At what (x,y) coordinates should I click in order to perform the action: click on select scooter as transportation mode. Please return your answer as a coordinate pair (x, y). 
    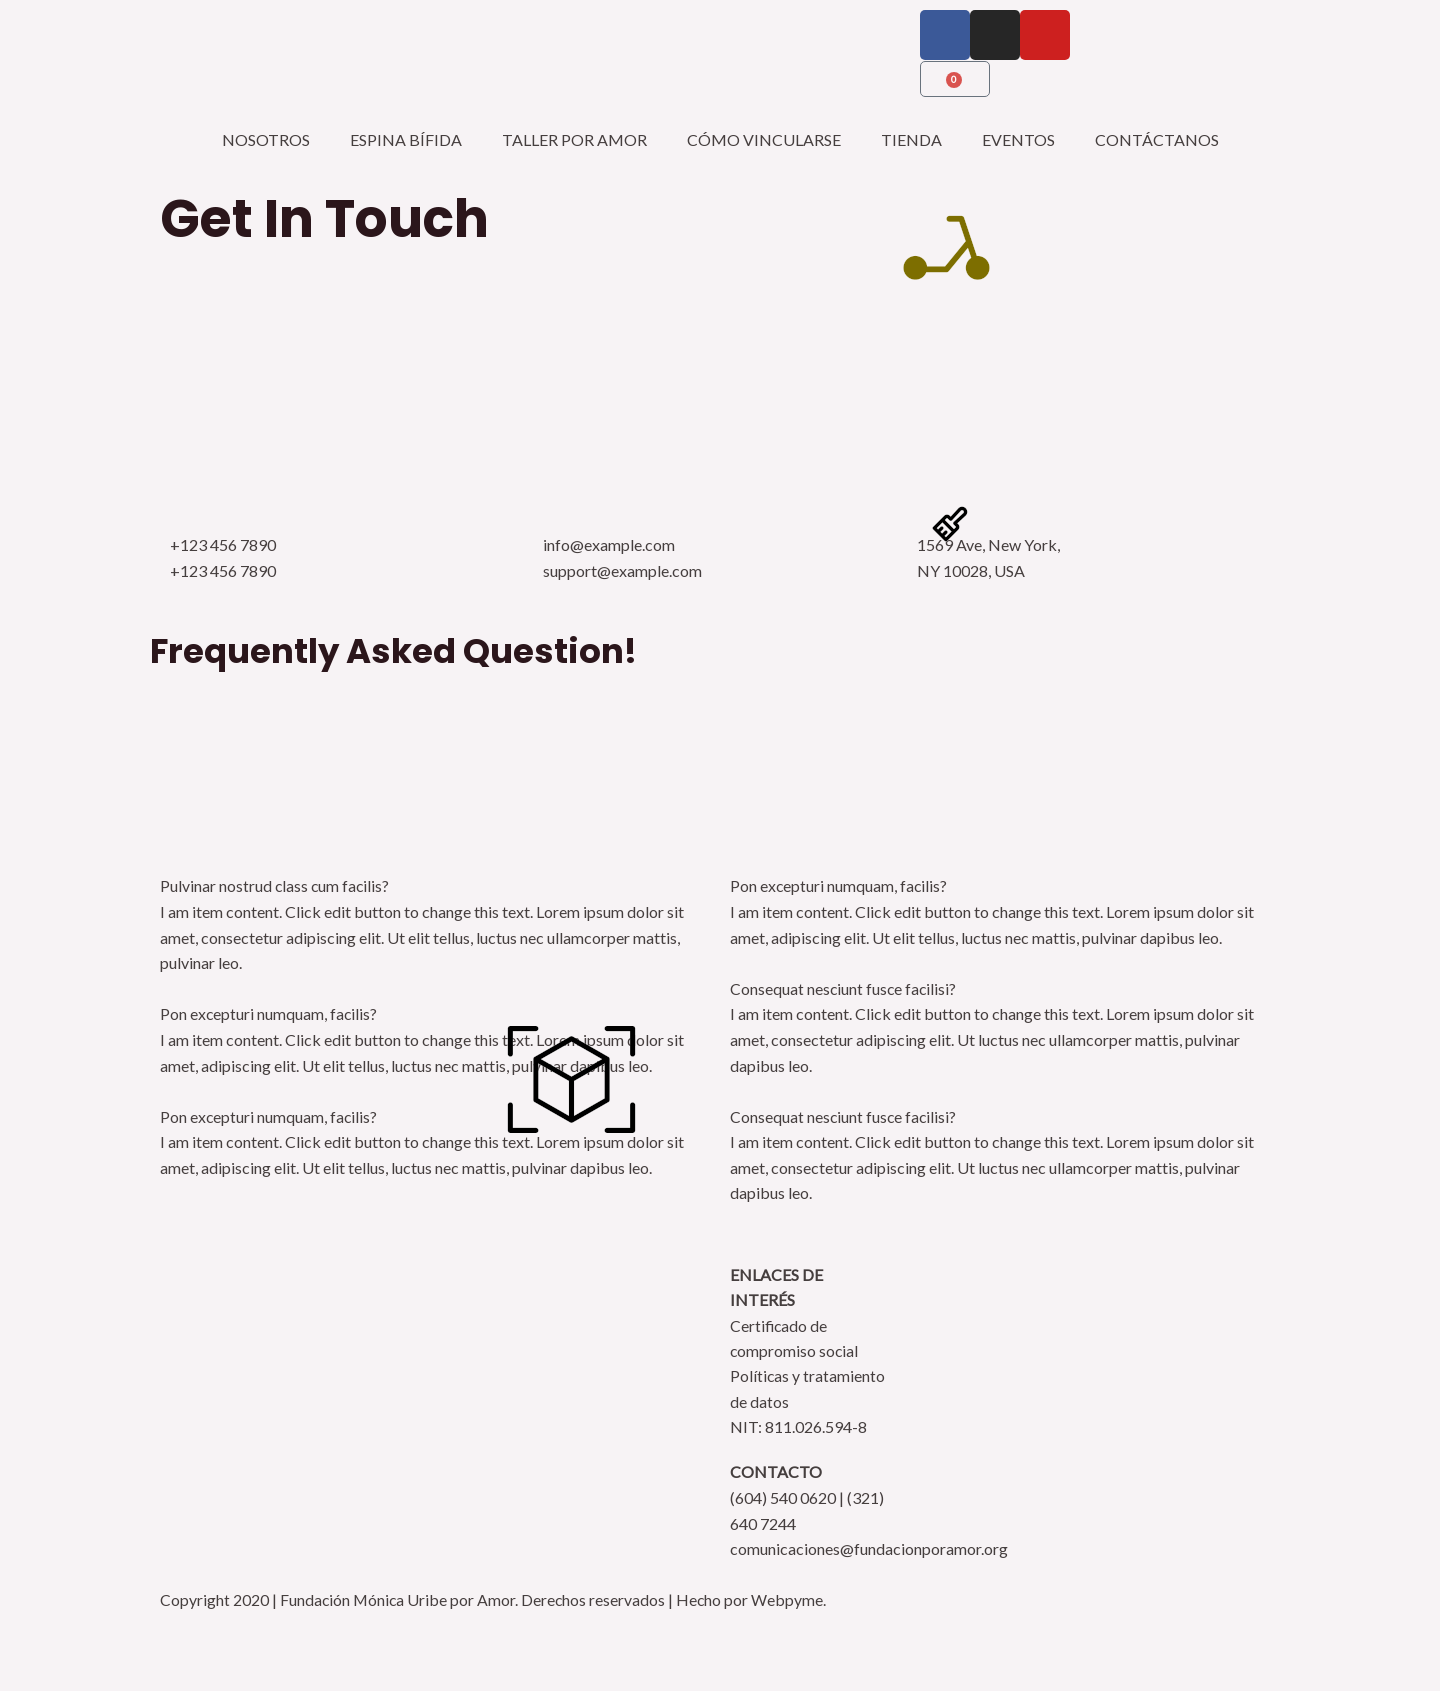
    Looking at the image, I should click on (946, 251).